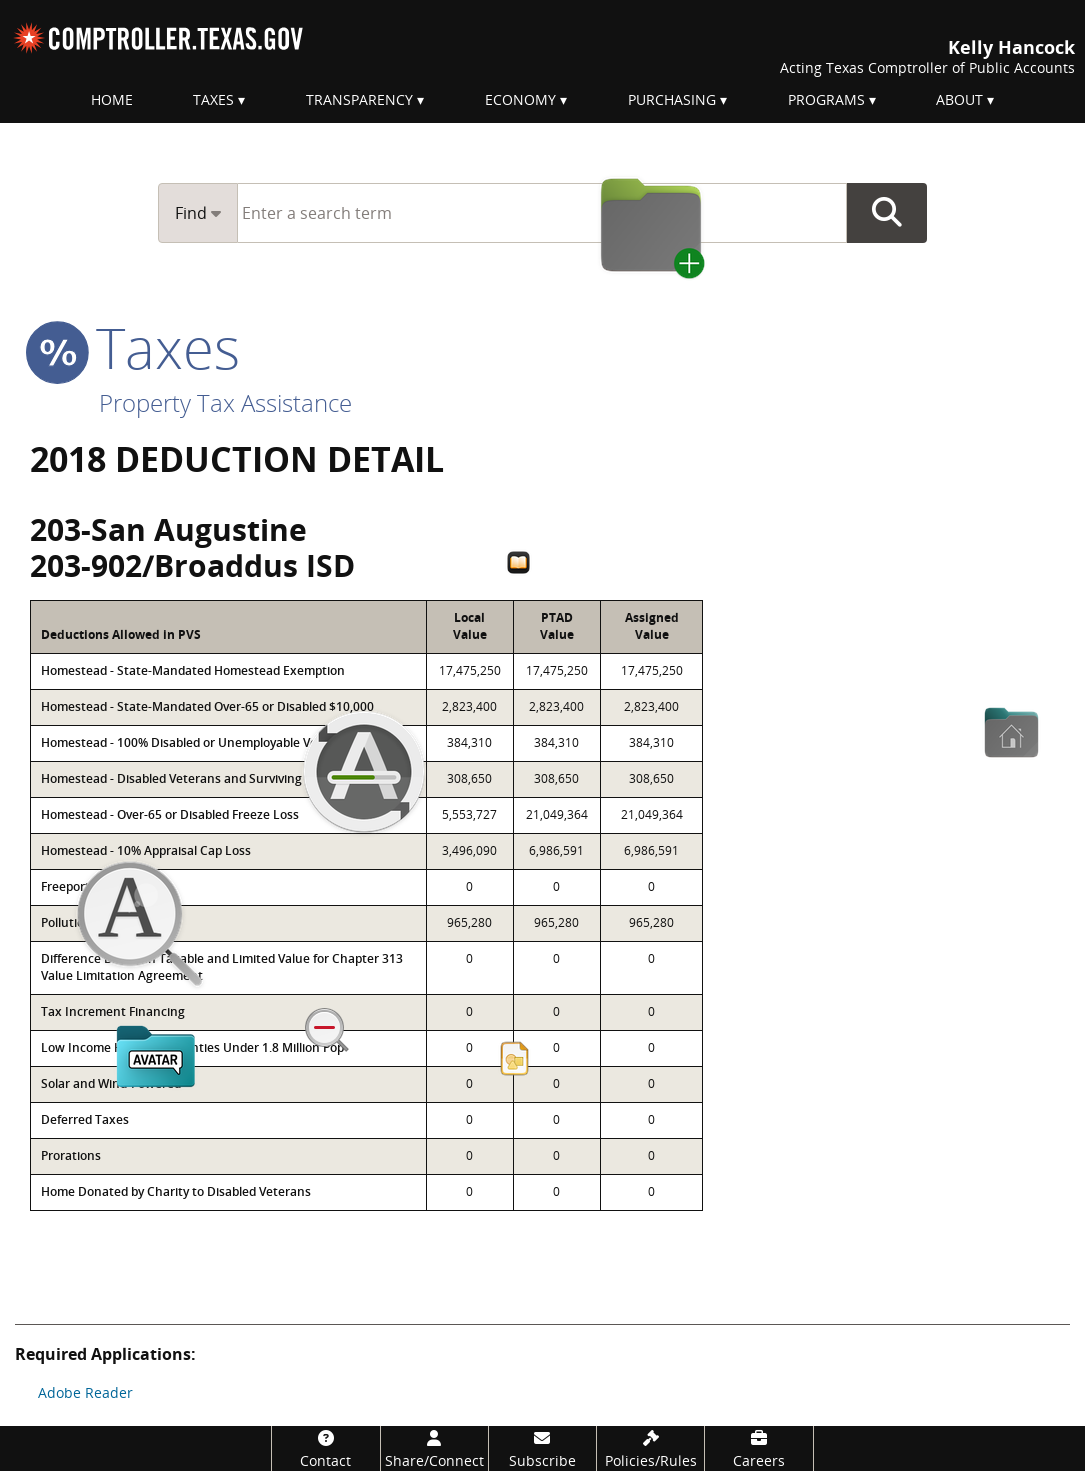  Describe the element at coordinates (1011, 732) in the screenshot. I see `access your home folder or personal files` at that location.